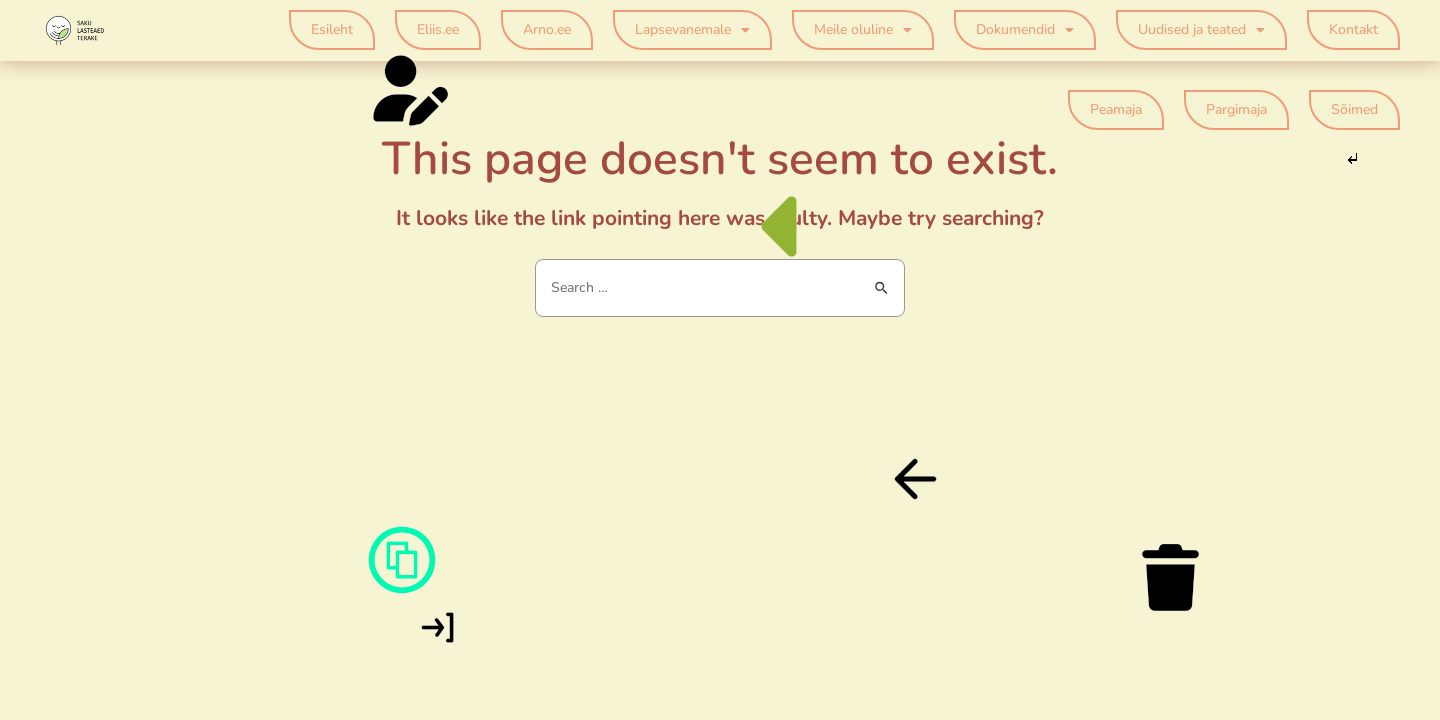  Describe the element at coordinates (781, 226) in the screenshot. I see `go back to the previous screen` at that location.